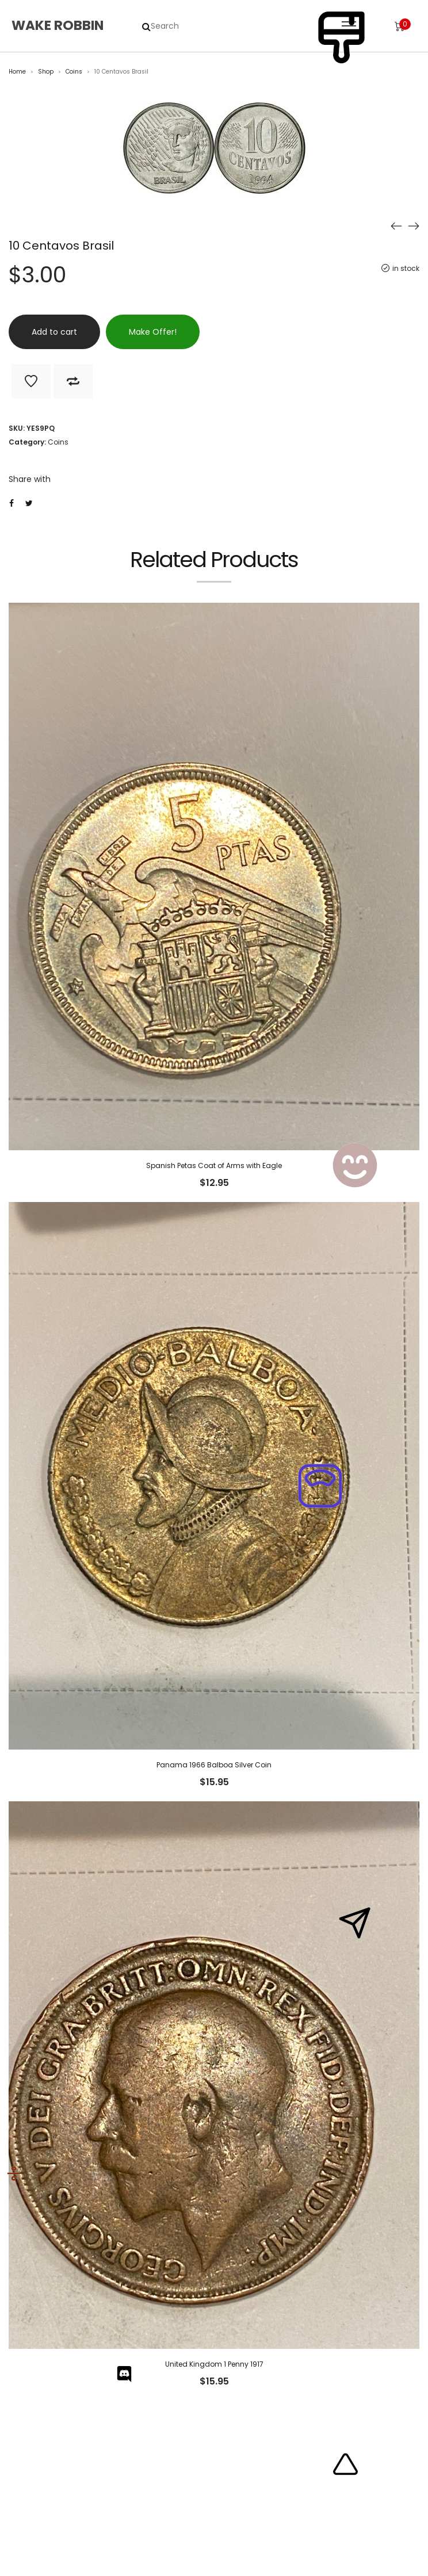 Image resolution: width=428 pixels, height=2576 pixels. What do you see at coordinates (345, 2464) in the screenshot?
I see `indicates a warning or caution state` at bounding box center [345, 2464].